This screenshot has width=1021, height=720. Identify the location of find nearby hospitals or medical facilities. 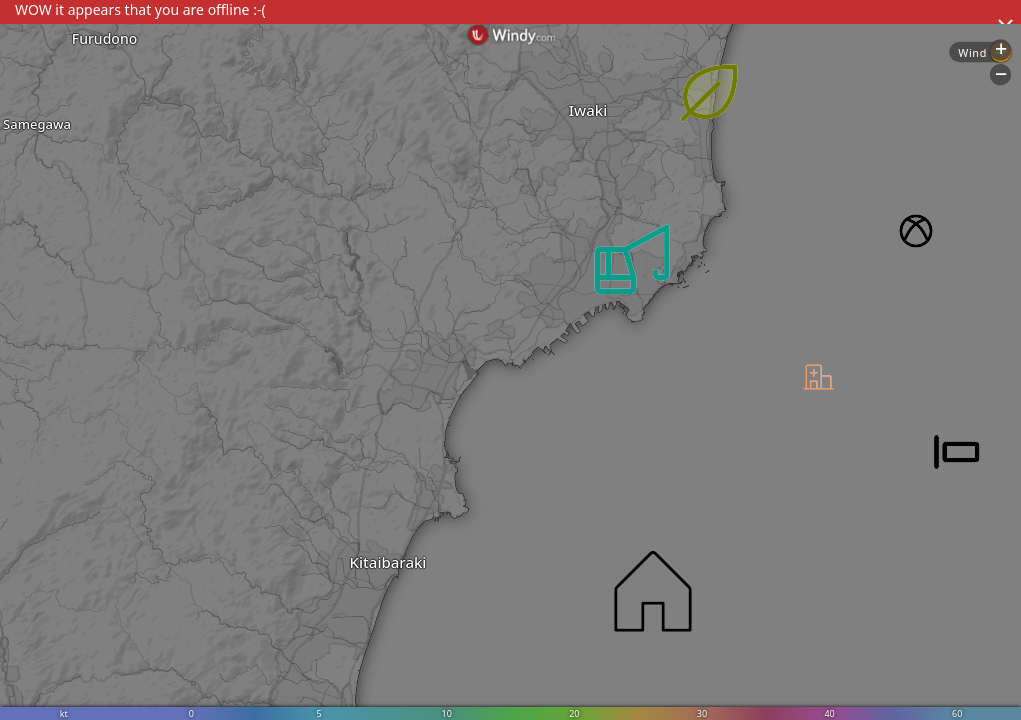
(817, 377).